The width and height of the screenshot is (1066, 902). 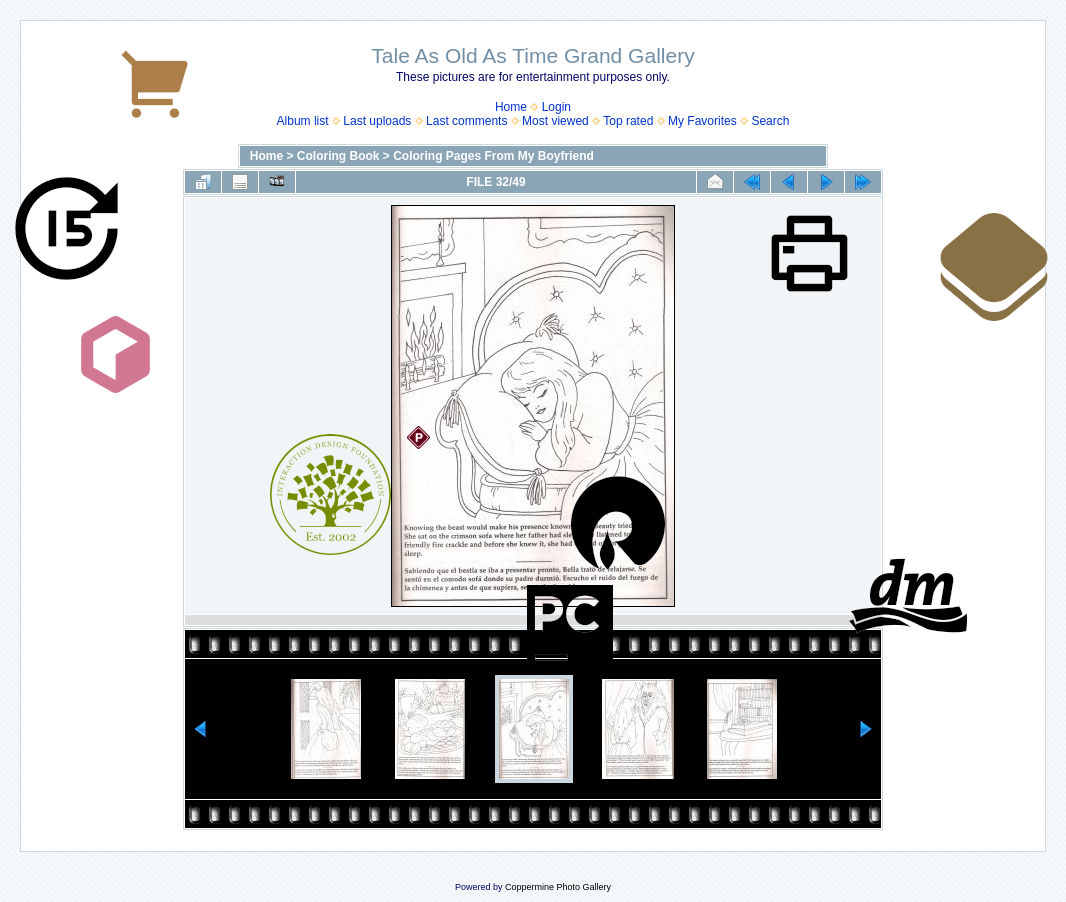 I want to click on skip forward 15 seconds, so click(x=66, y=228).